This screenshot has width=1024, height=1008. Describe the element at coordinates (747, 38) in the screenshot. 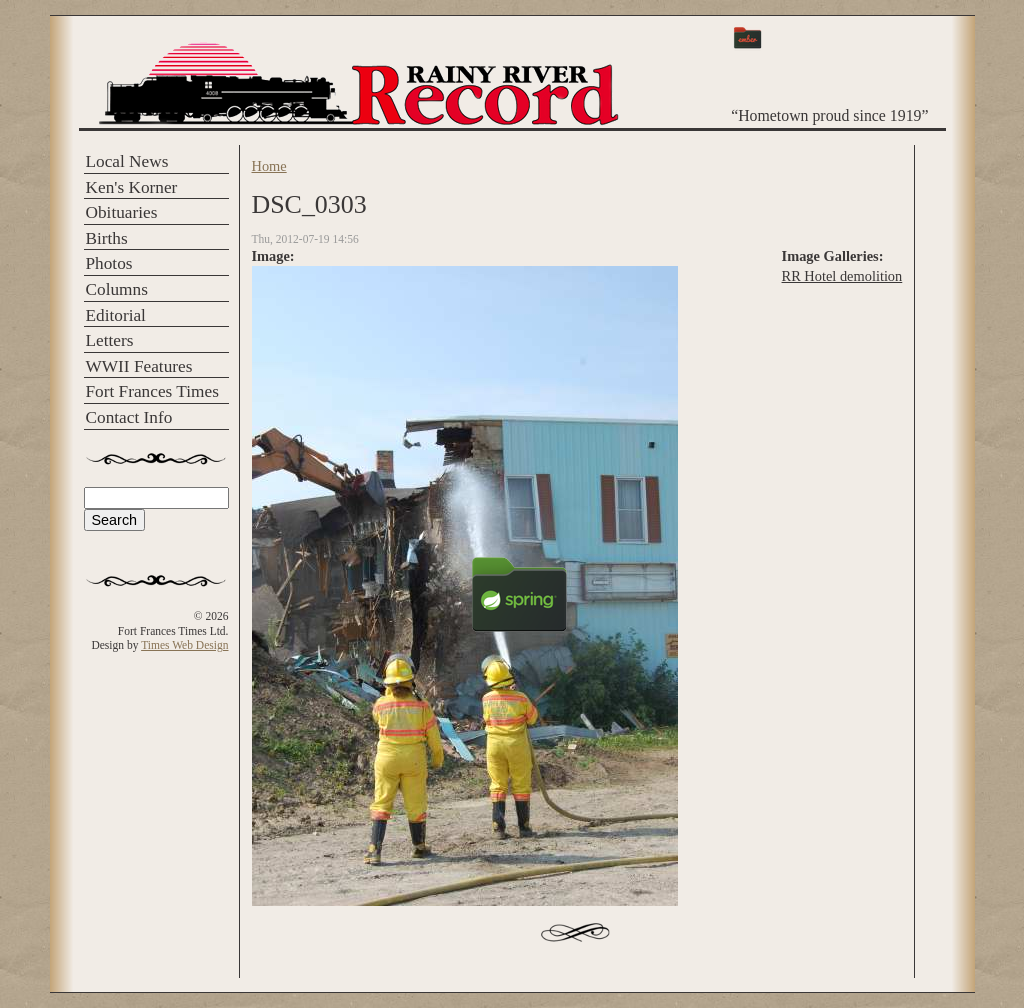

I see `folder containing ember.js project files` at that location.